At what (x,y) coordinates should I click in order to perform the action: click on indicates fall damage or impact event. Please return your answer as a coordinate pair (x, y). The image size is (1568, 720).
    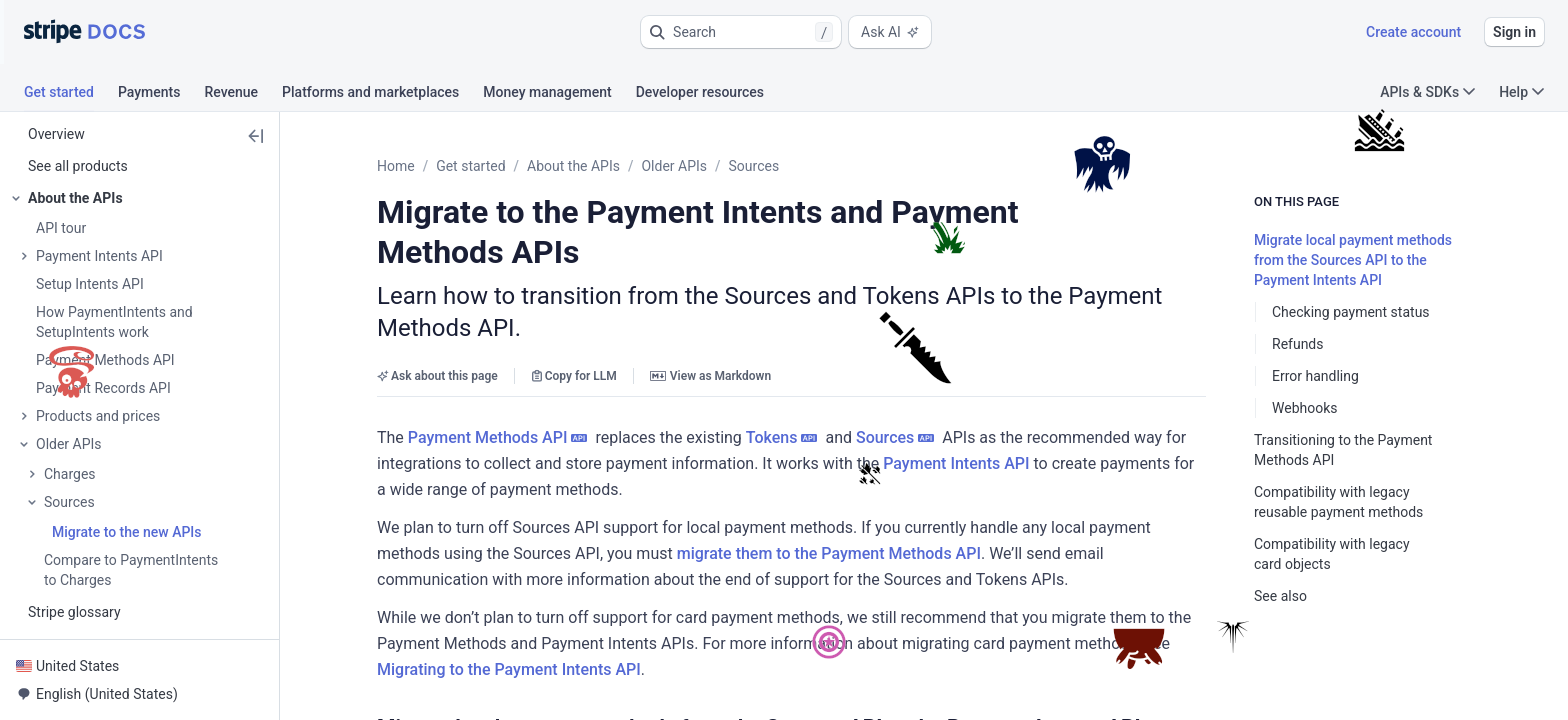
    Looking at the image, I should click on (949, 238).